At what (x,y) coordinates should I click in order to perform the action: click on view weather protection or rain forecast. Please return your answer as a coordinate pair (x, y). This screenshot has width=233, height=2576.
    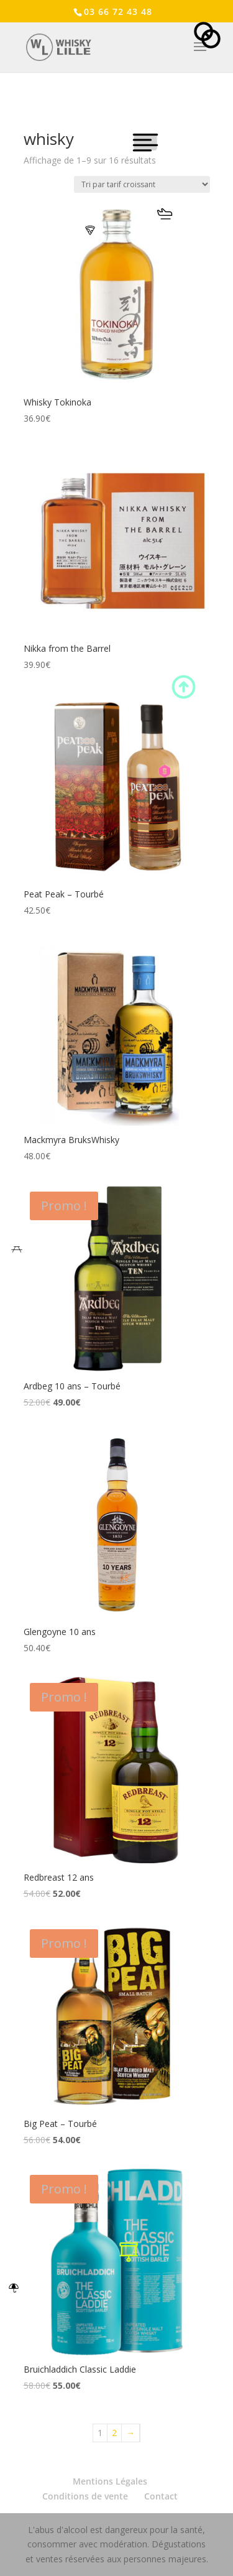
    Looking at the image, I should click on (14, 2288).